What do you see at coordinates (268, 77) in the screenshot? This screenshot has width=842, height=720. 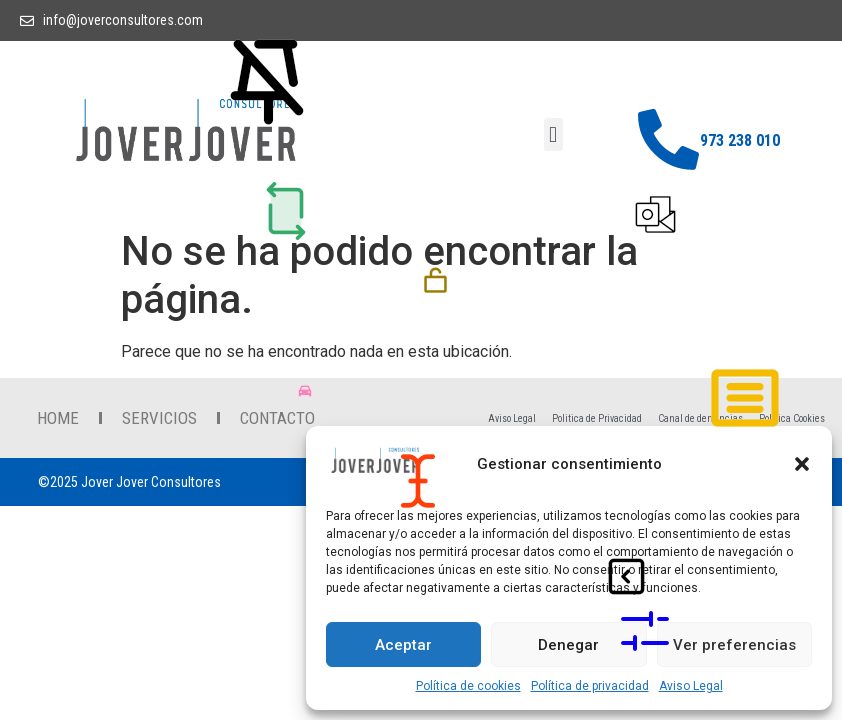 I see `unpin an item from your saved collection` at bounding box center [268, 77].